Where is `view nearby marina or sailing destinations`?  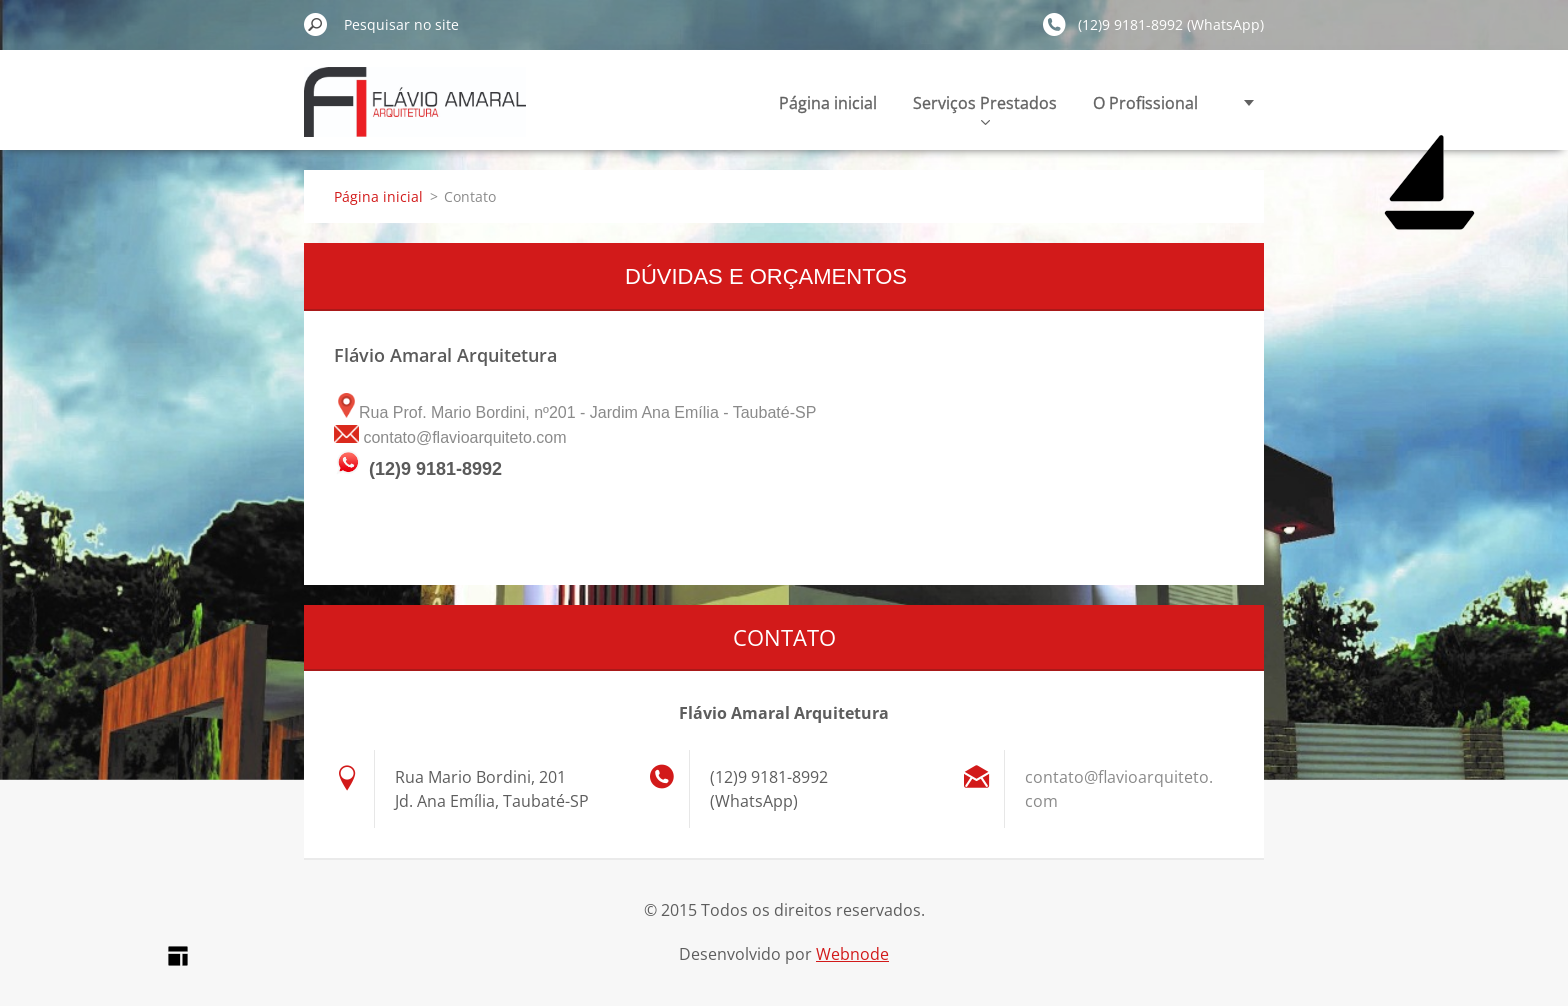
view nearby marina or sailing destinations is located at coordinates (1429, 182).